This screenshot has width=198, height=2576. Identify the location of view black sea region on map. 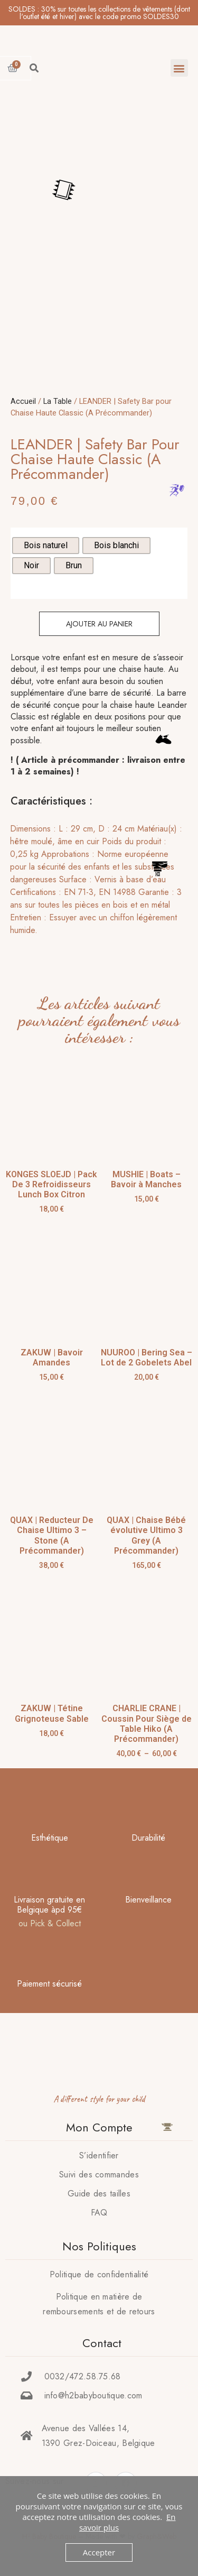
(163, 739).